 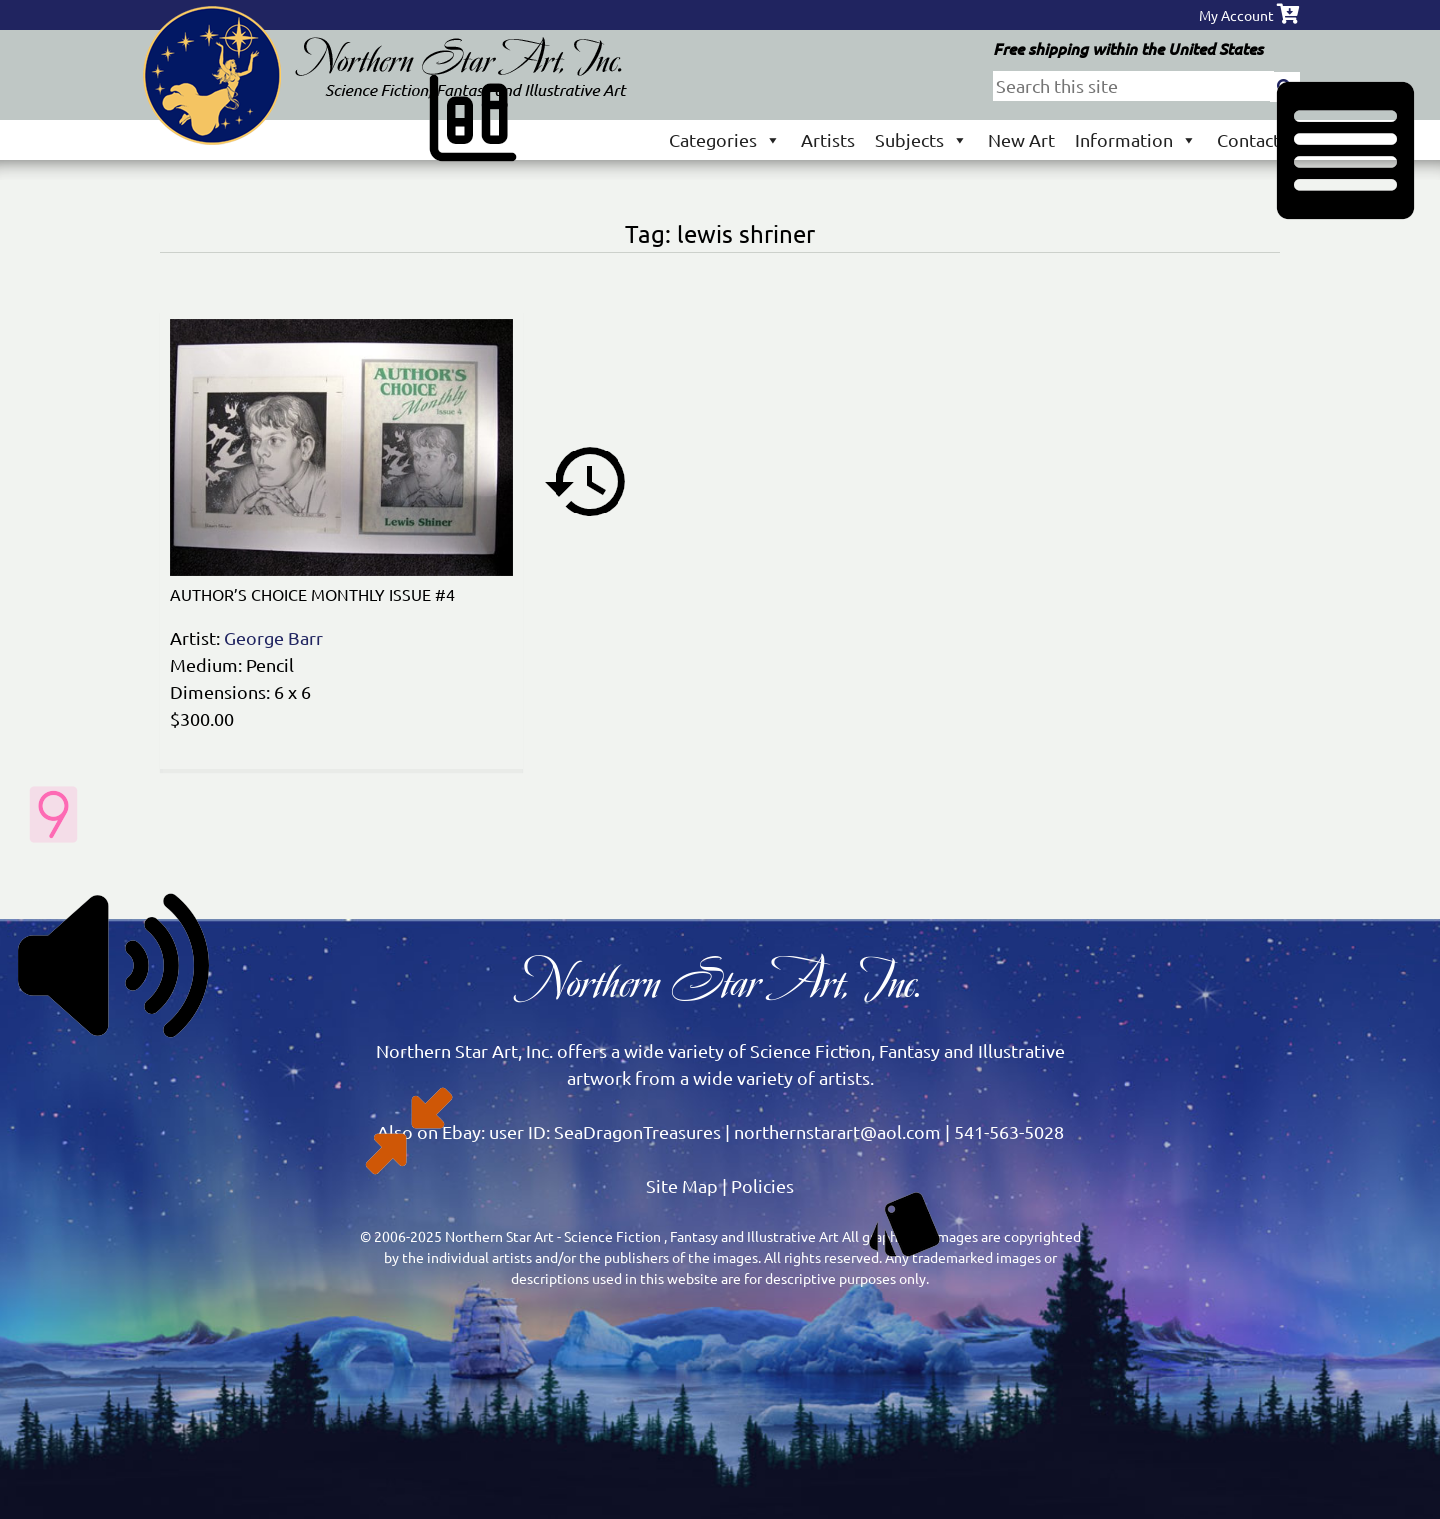 I want to click on apply or change visual styles, so click(x=905, y=1223).